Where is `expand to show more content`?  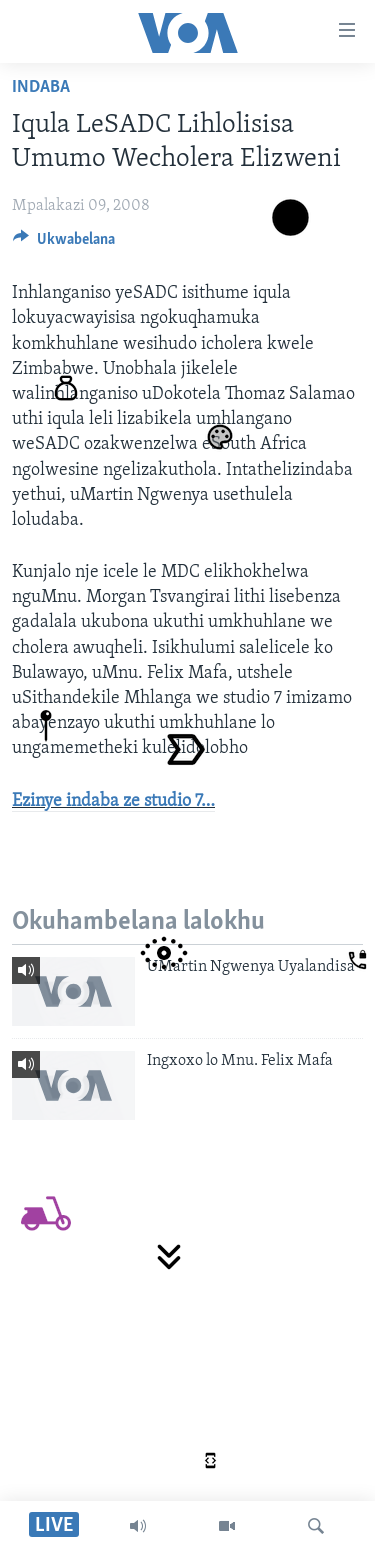 expand to show more content is located at coordinates (169, 1256).